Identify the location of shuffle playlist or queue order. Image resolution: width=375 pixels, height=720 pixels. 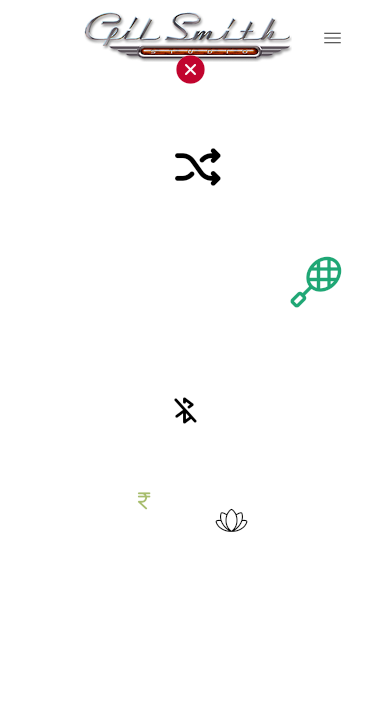
(197, 167).